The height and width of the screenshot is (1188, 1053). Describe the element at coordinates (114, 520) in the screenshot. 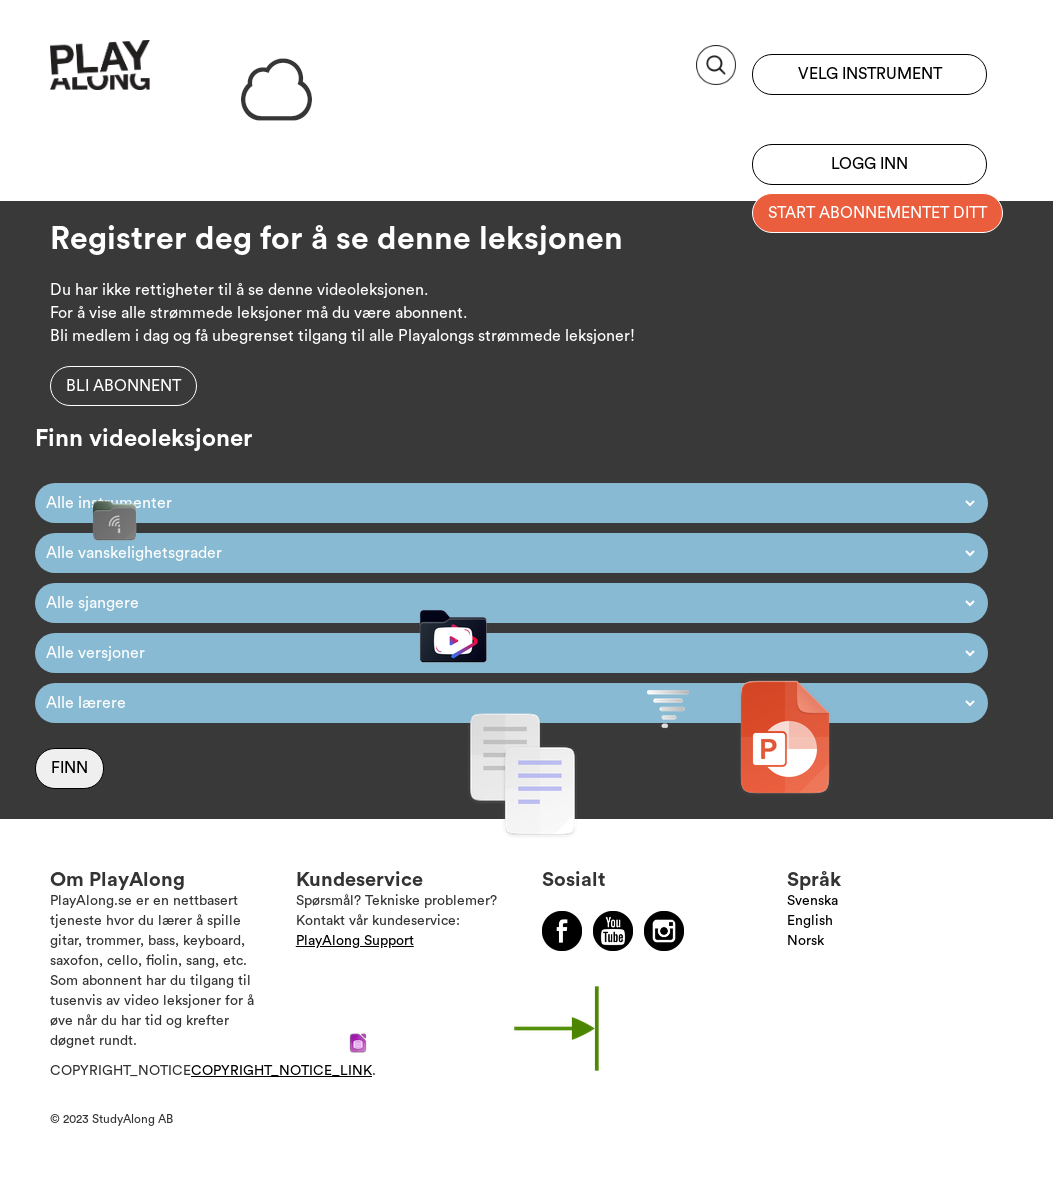

I see `open insync cloud sync folder` at that location.